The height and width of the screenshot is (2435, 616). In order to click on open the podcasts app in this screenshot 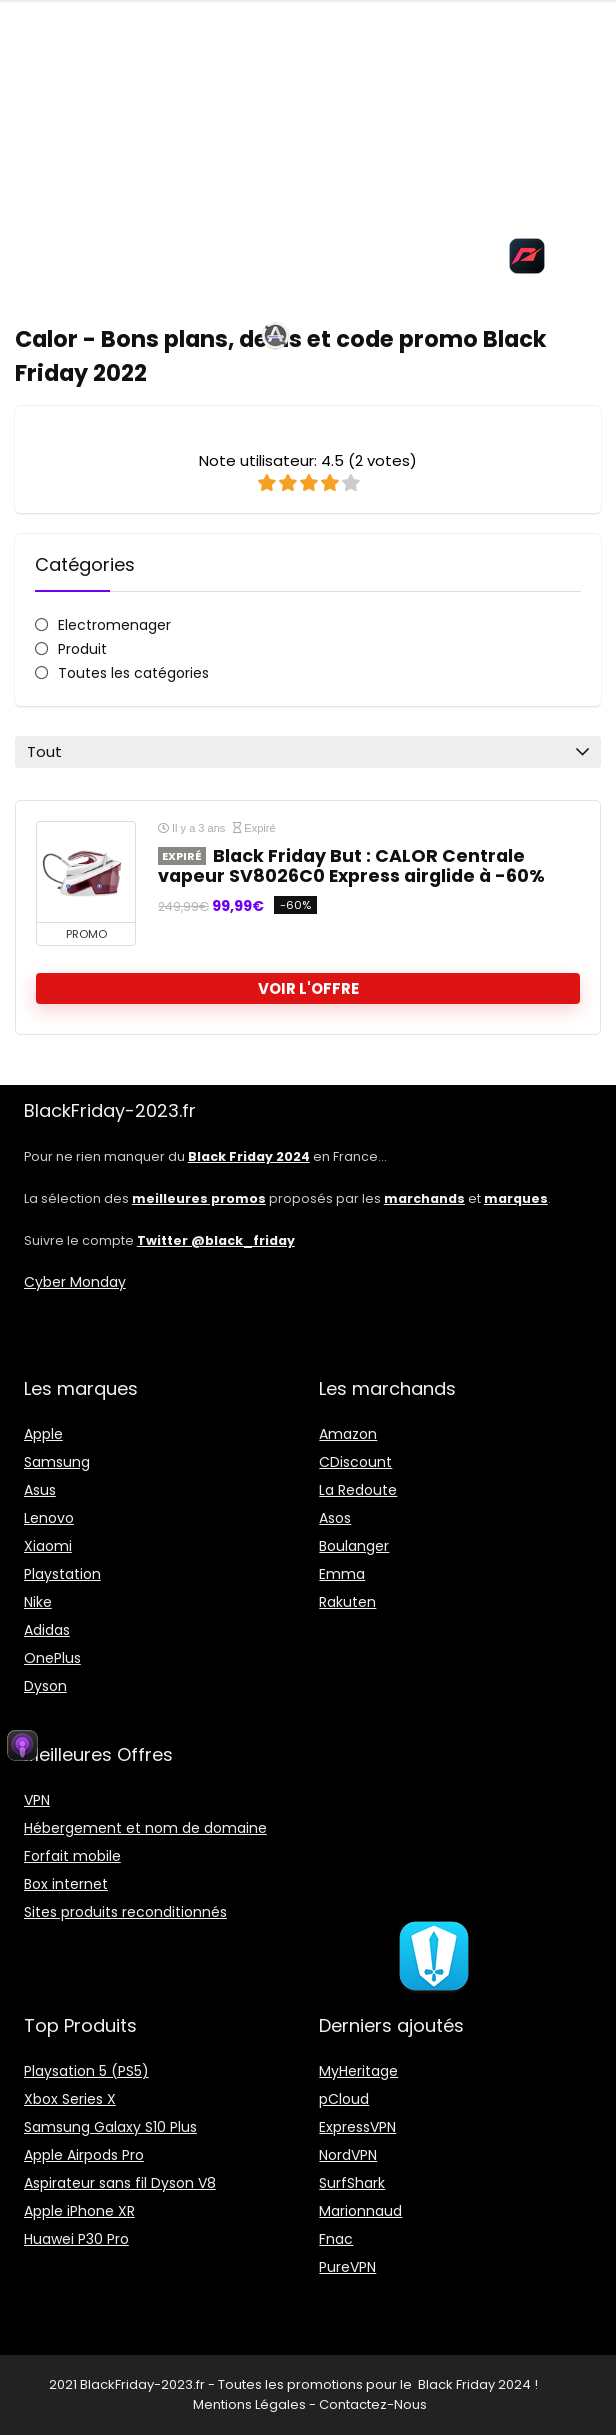, I will do `click(22, 1745)`.